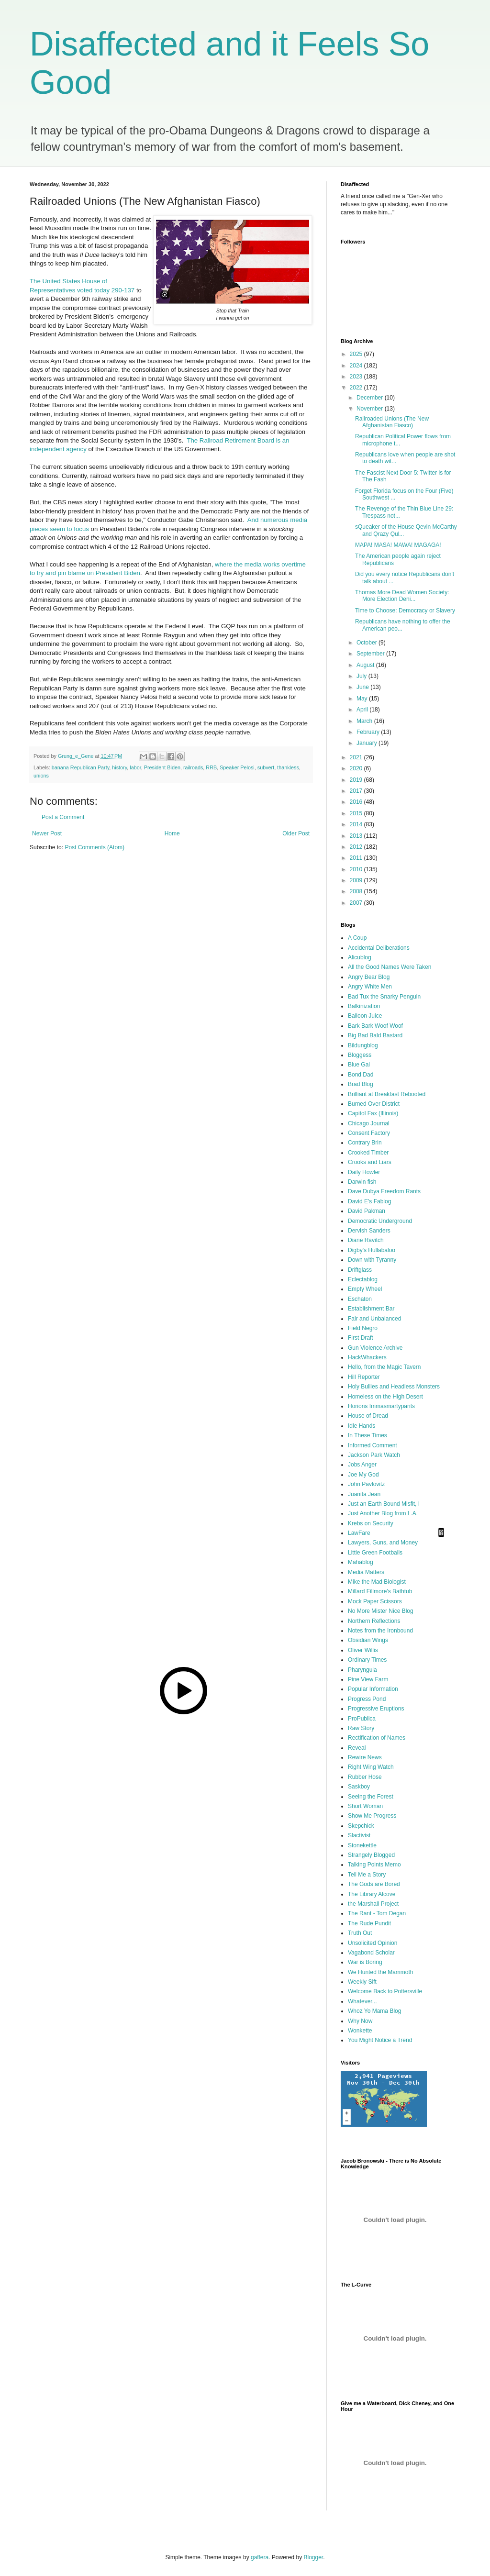  Describe the element at coordinates (441, 1532) in the screenshot. I see `unknown or unrecognized device connected` at that location.